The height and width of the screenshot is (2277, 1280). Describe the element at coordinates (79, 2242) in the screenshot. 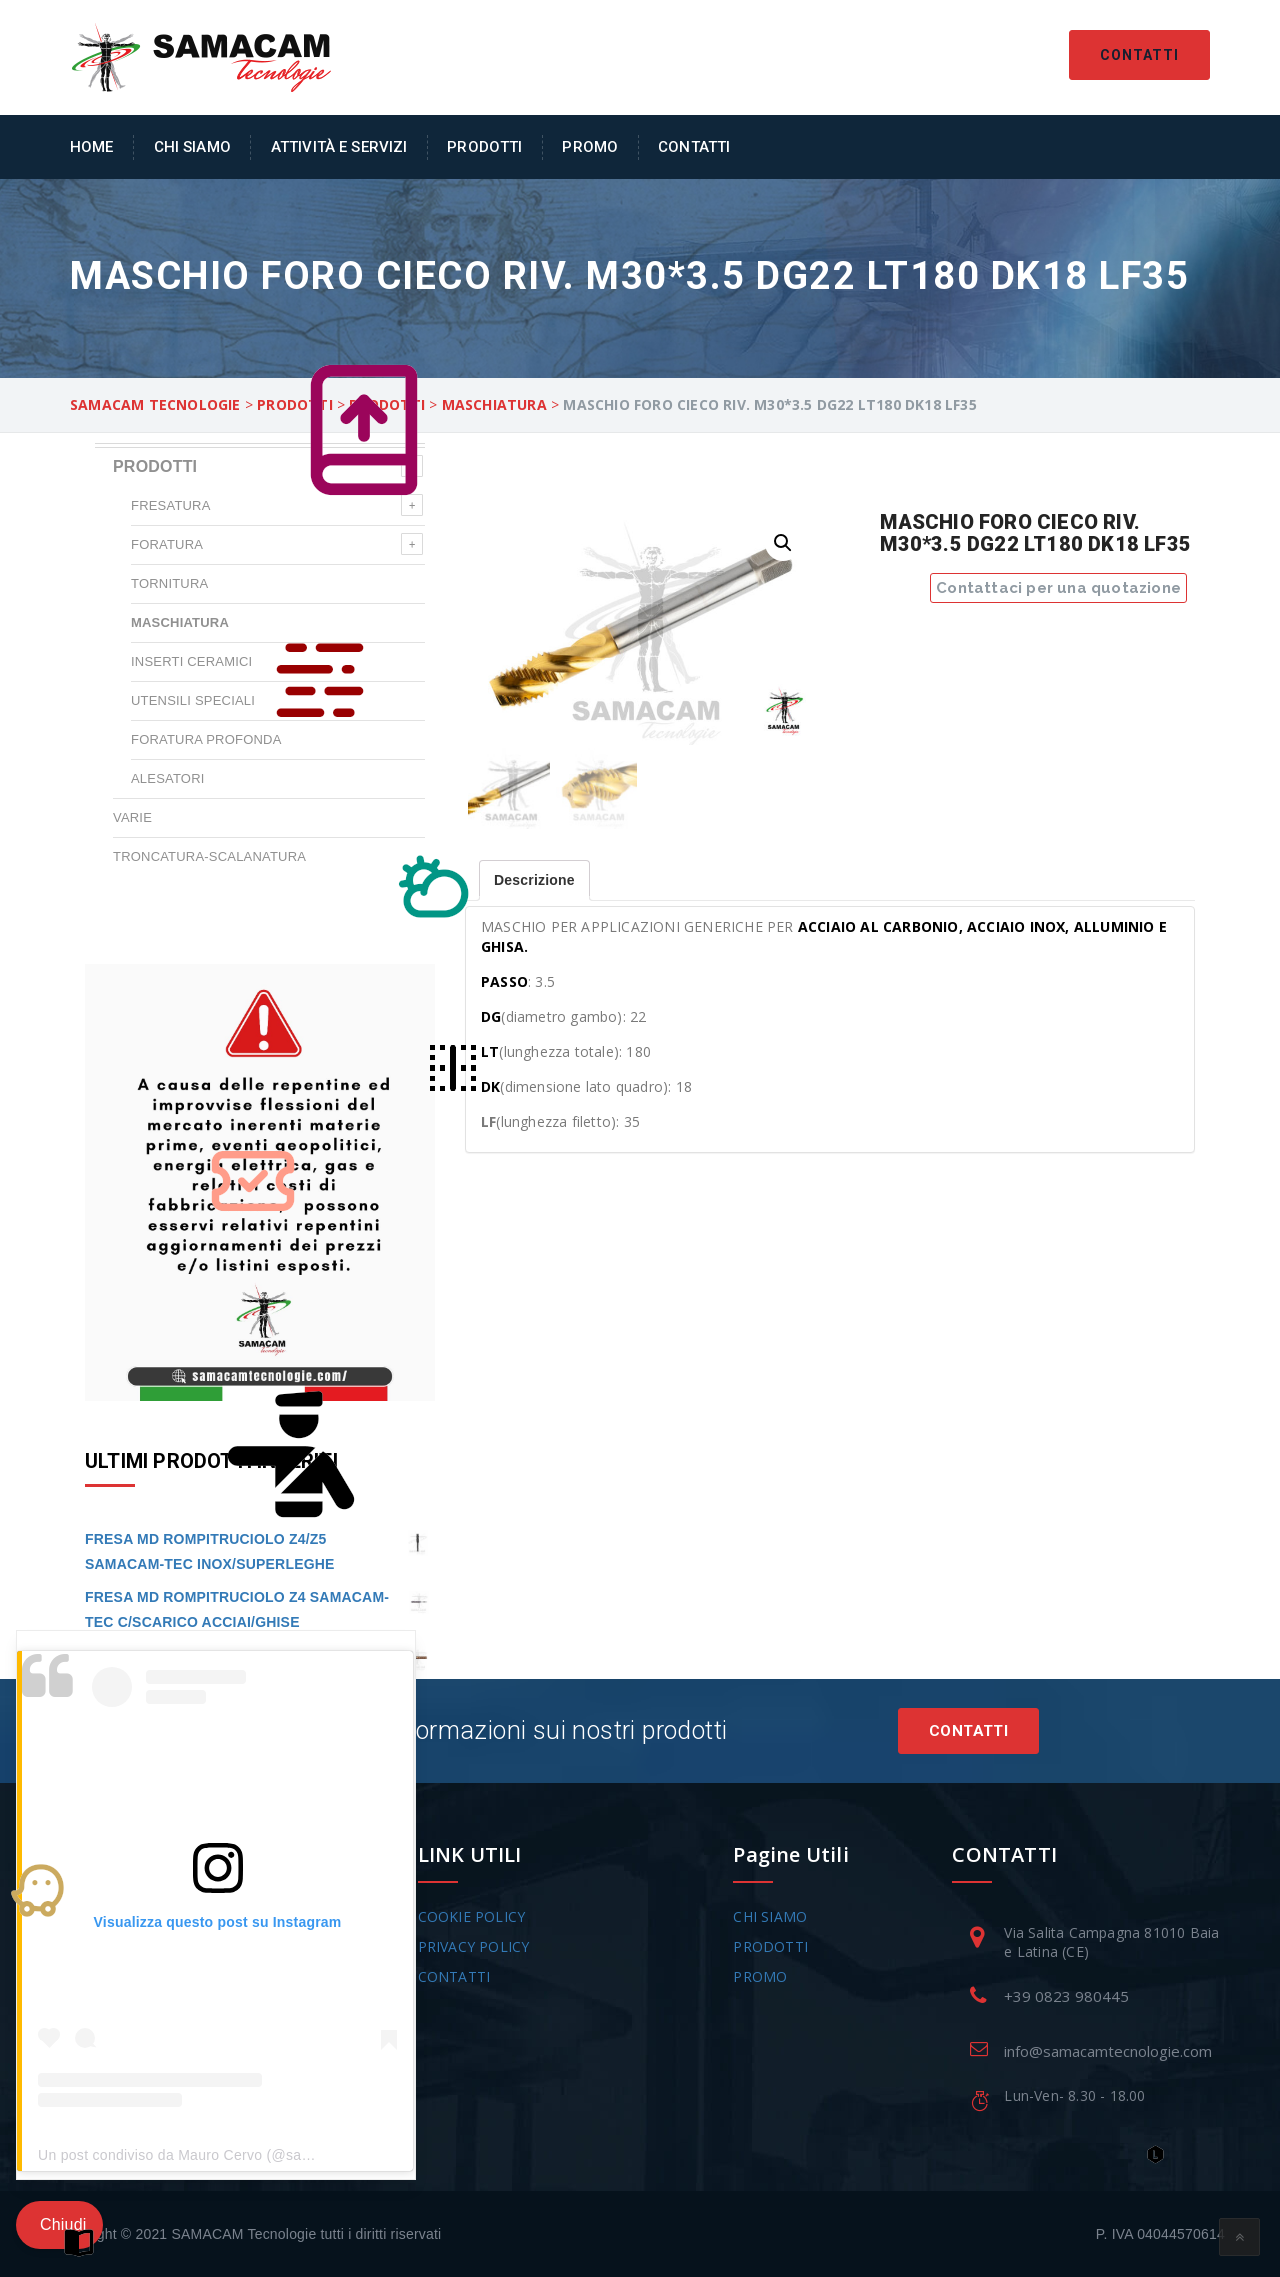

I see `open reading mode or e-reader` at that location.